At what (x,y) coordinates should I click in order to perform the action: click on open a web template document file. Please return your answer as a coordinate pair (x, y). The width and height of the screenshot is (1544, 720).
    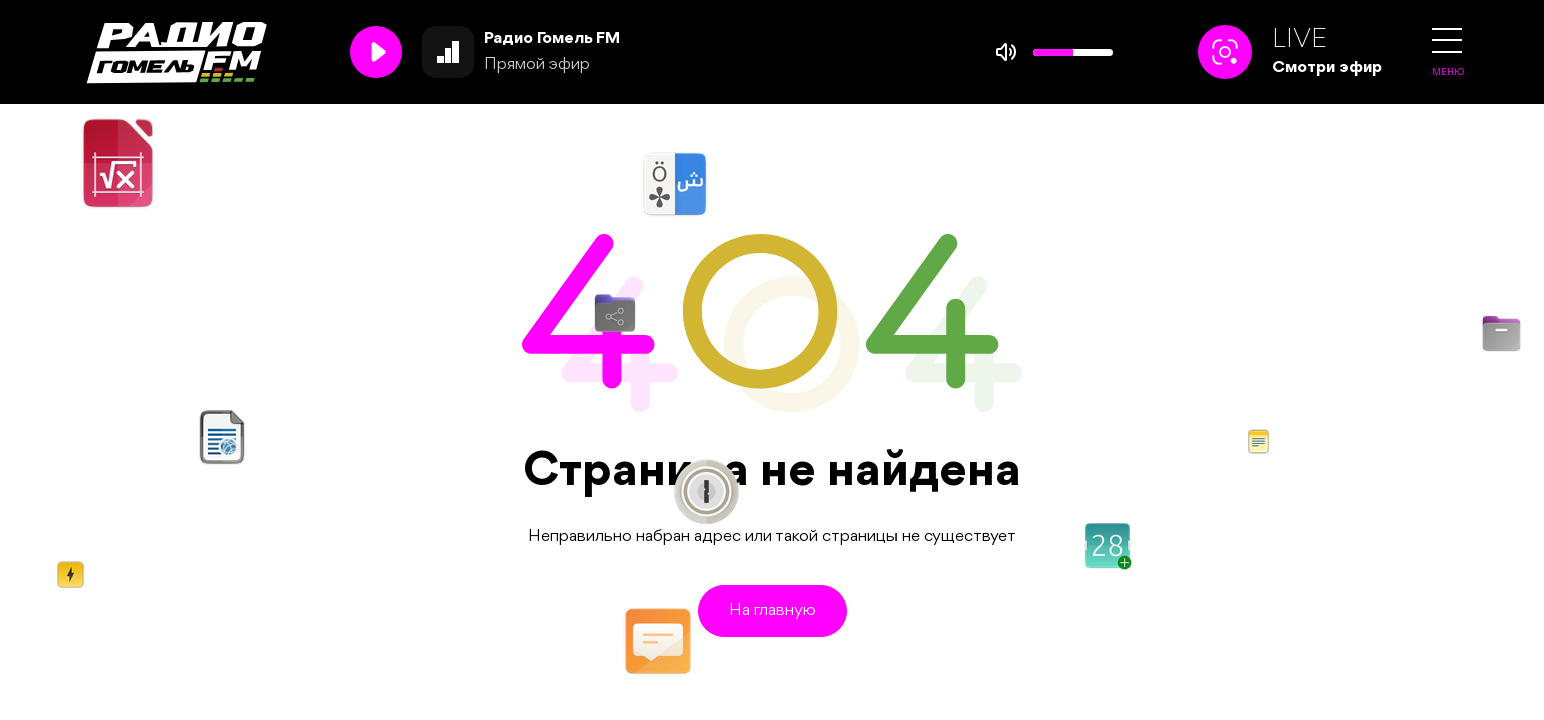
    Looking at the image, I should click on (222, 437).